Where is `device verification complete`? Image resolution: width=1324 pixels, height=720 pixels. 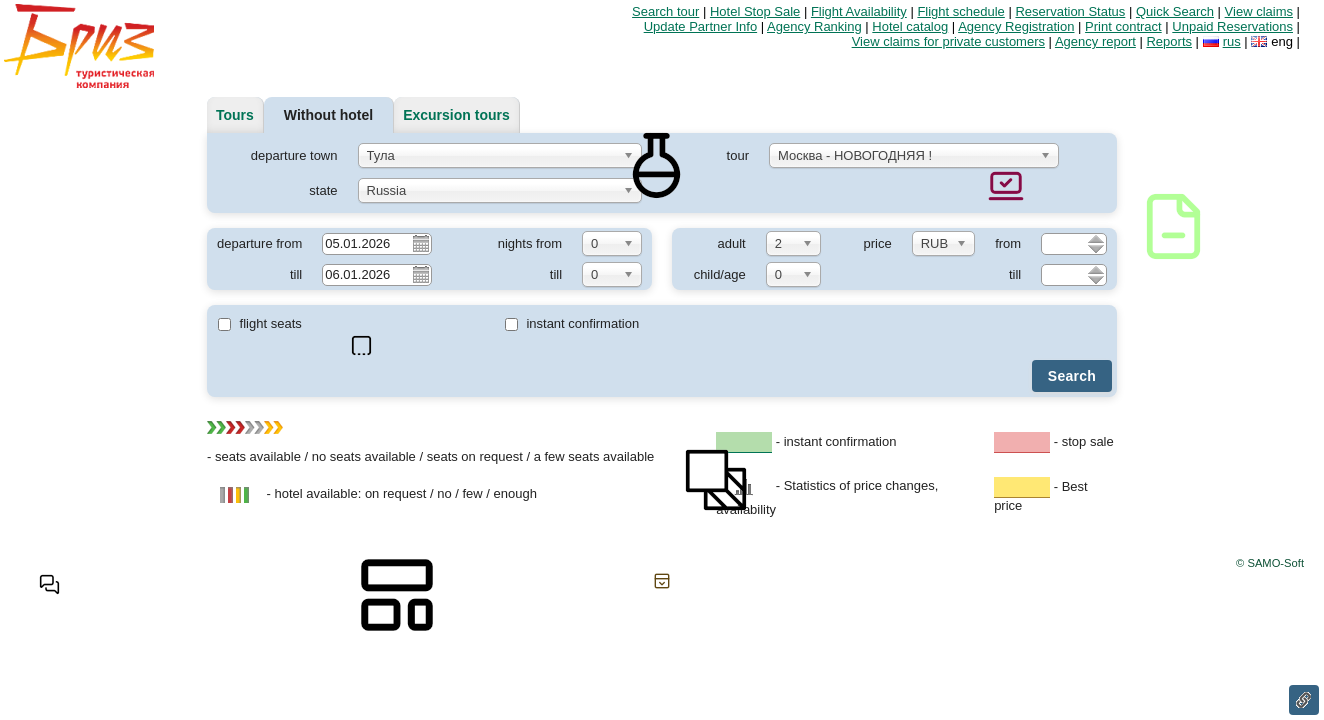 device verification complete is located at coordinates (1006, 186).